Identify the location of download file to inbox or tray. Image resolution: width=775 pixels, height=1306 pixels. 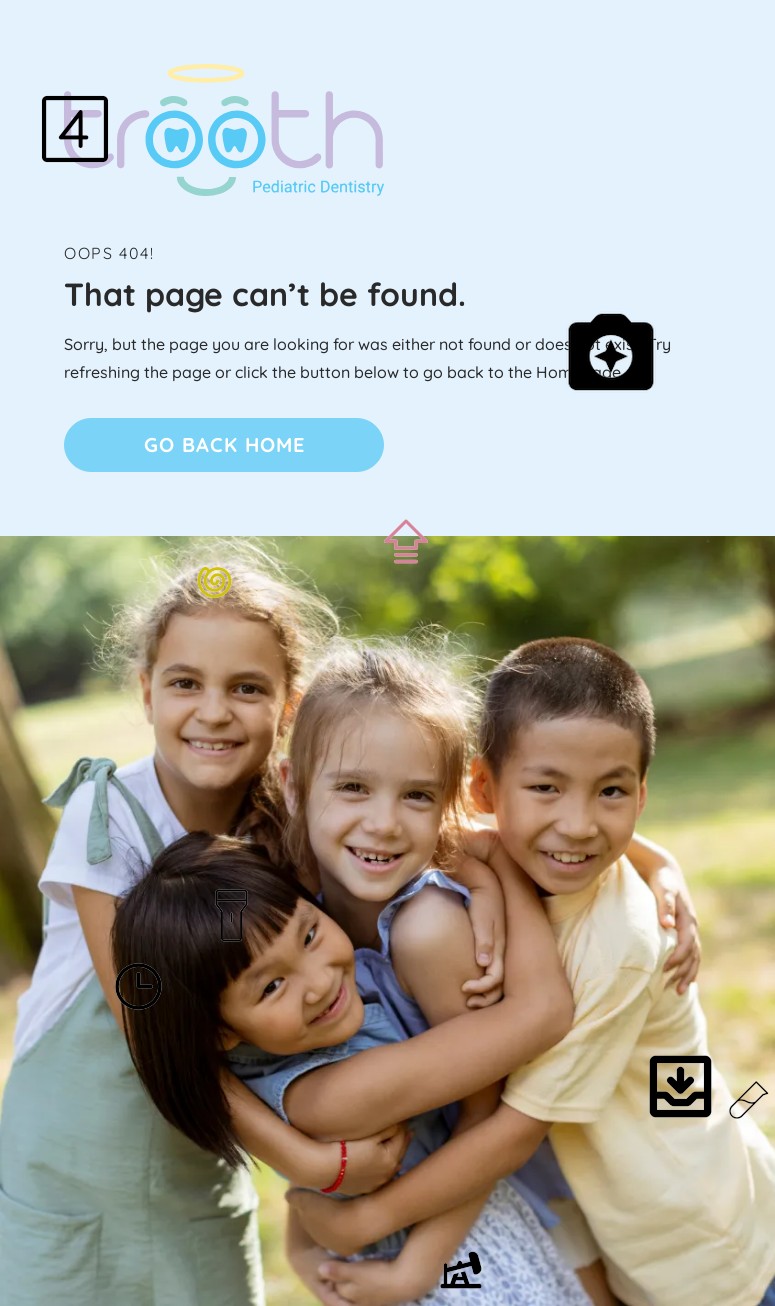
(680, 1086).